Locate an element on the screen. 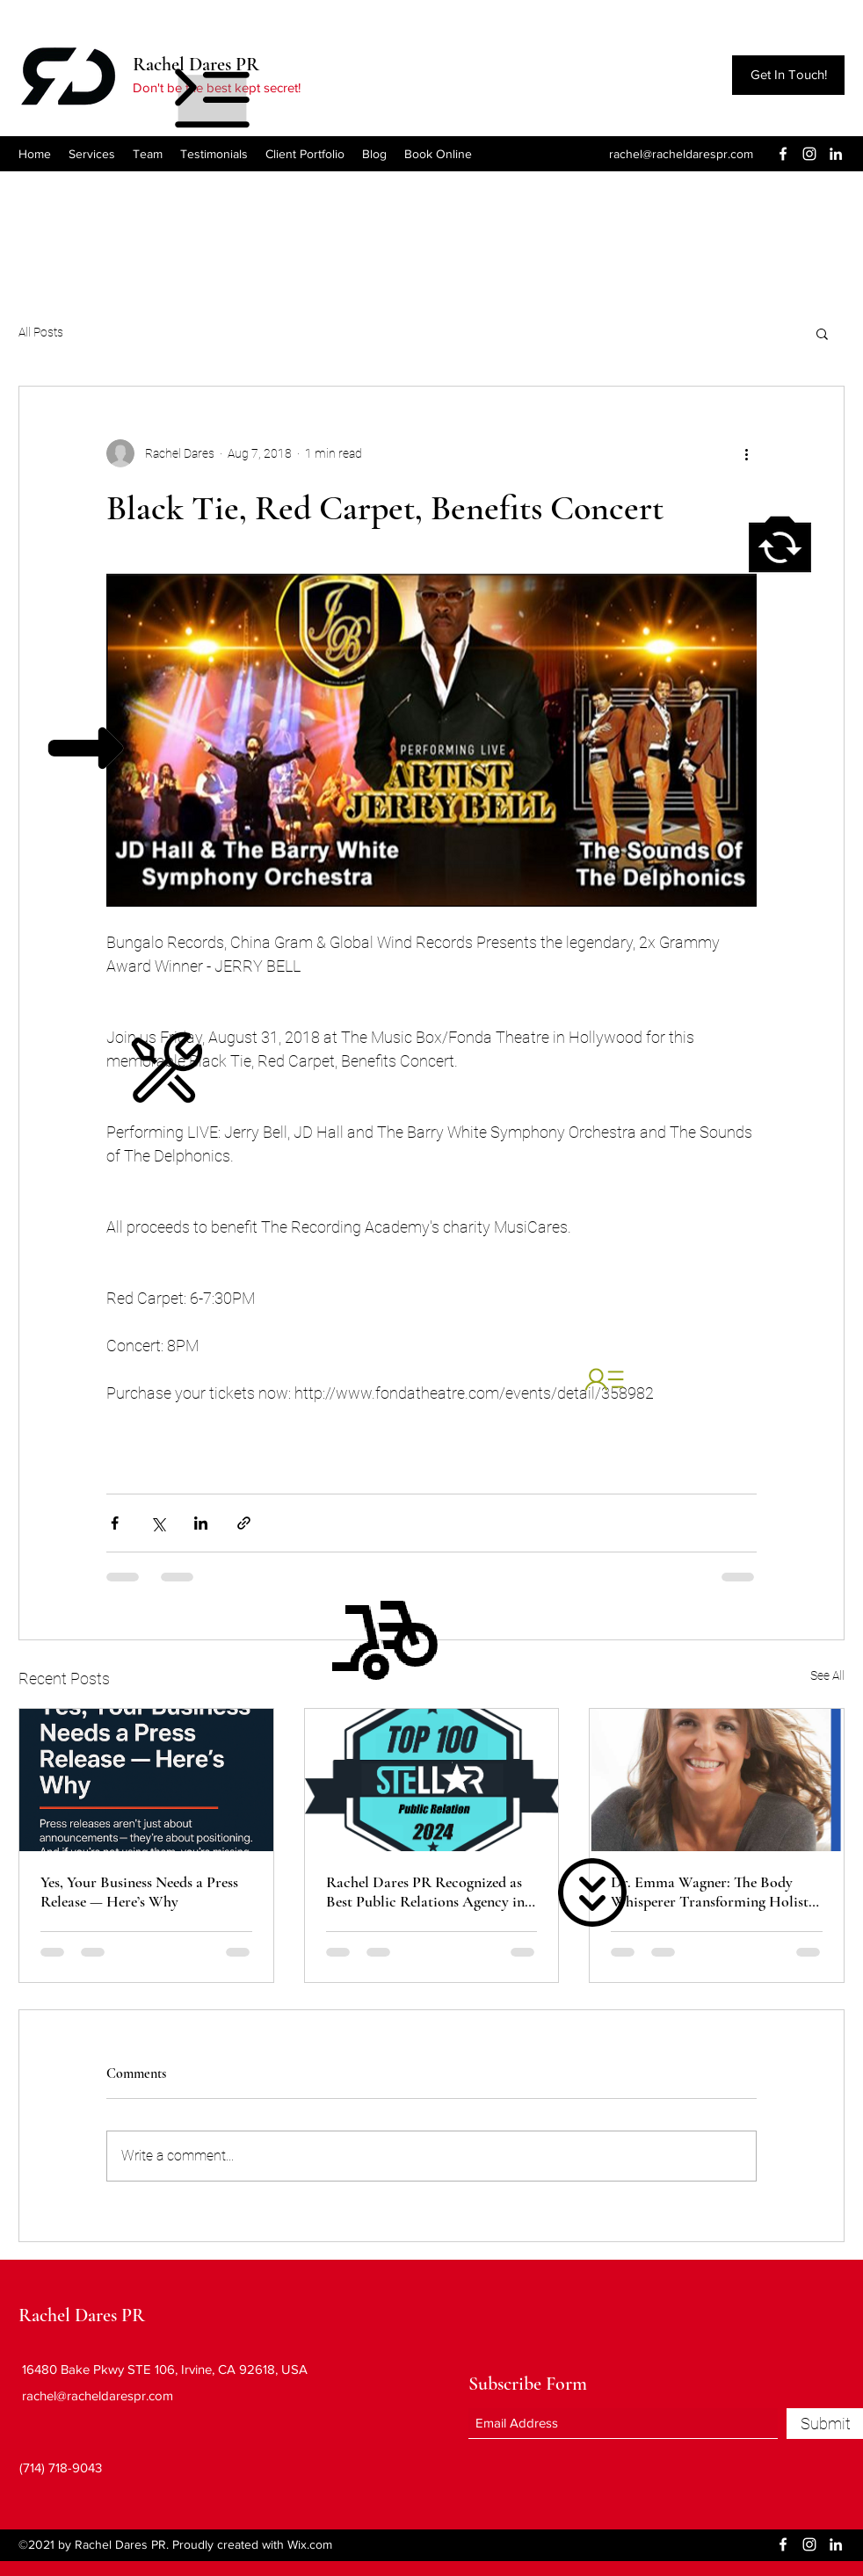 The height and width of the screenshot is (2576, 863). increase text indentation is located at coordinates (212, 99).